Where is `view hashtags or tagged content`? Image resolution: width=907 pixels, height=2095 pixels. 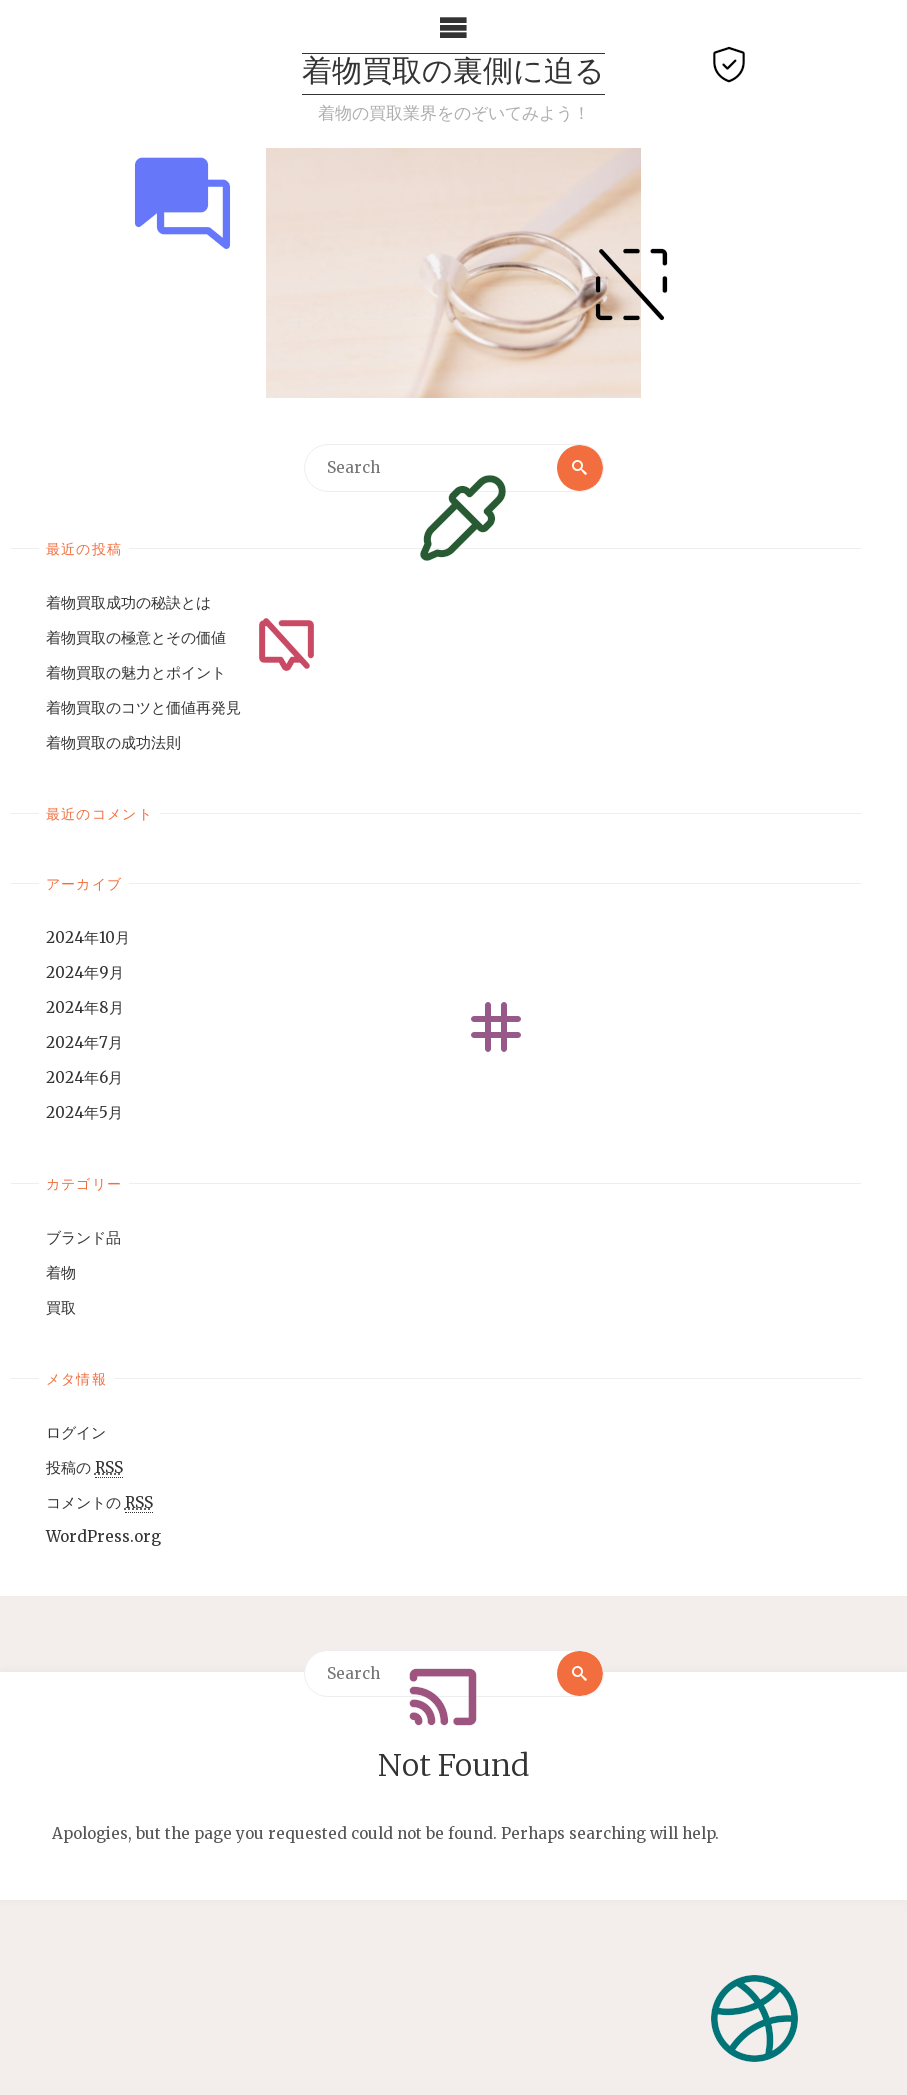
view hashtags or tagged content is located at coordinates (496, 1027).